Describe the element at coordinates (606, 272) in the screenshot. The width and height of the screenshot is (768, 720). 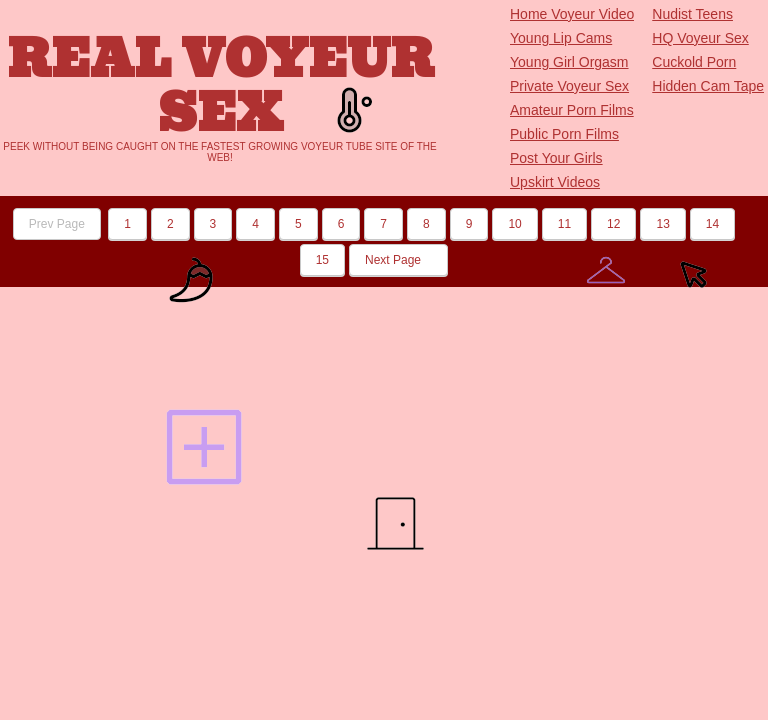
I see `access your wardrobe or closet` at that location.